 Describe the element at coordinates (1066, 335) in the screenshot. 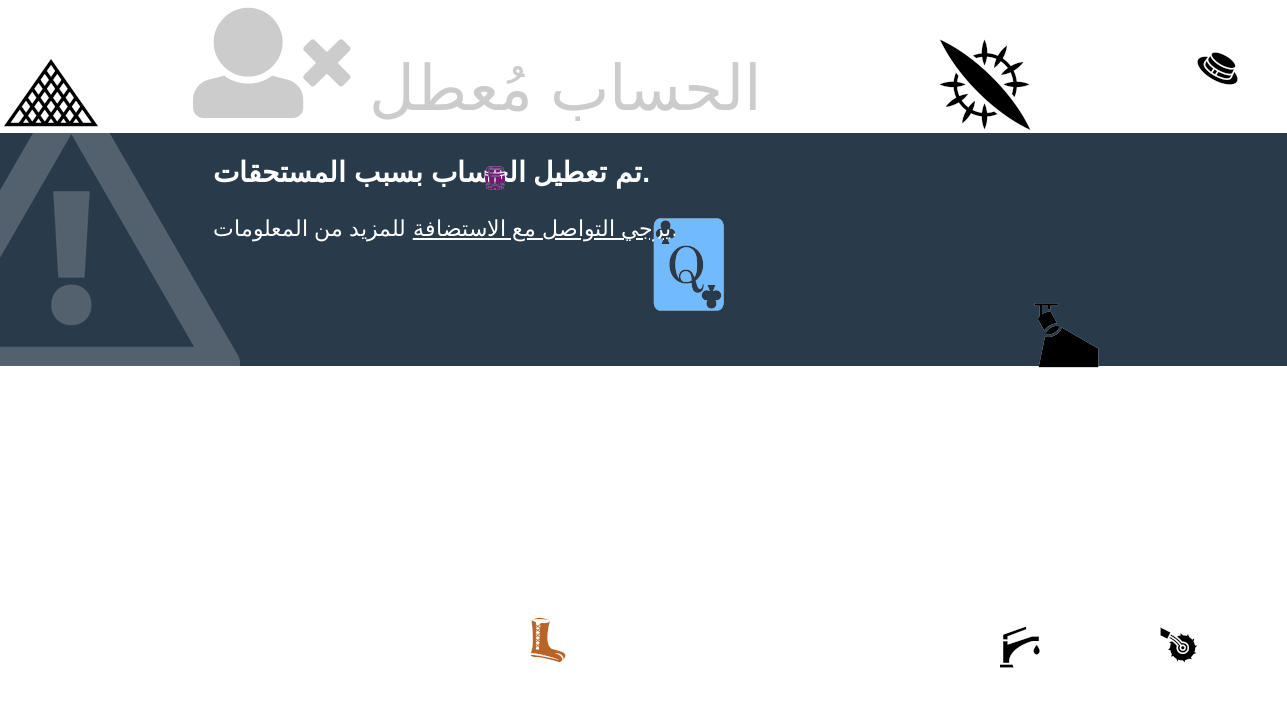

I see `adjust stage or spotlight settings` at that location.